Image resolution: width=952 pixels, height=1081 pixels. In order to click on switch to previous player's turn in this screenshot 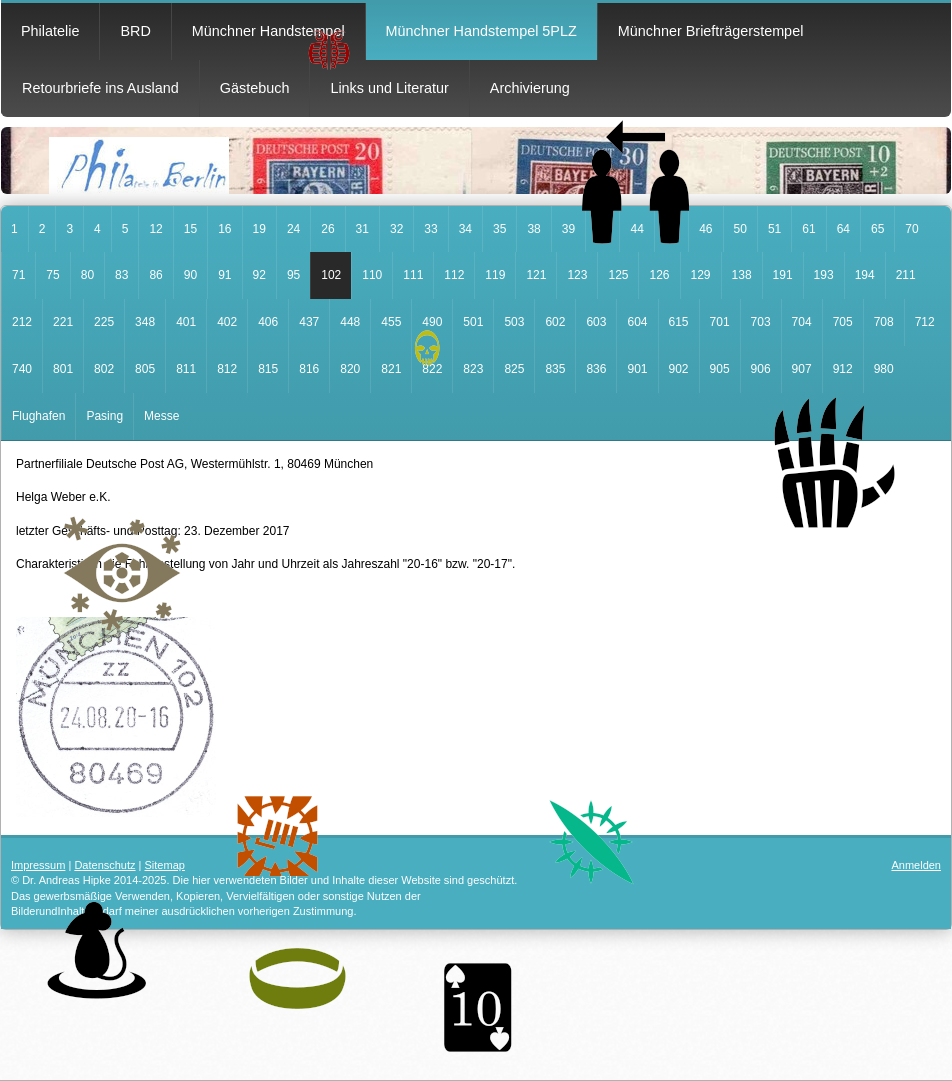, I will do `click(635, 183)`.